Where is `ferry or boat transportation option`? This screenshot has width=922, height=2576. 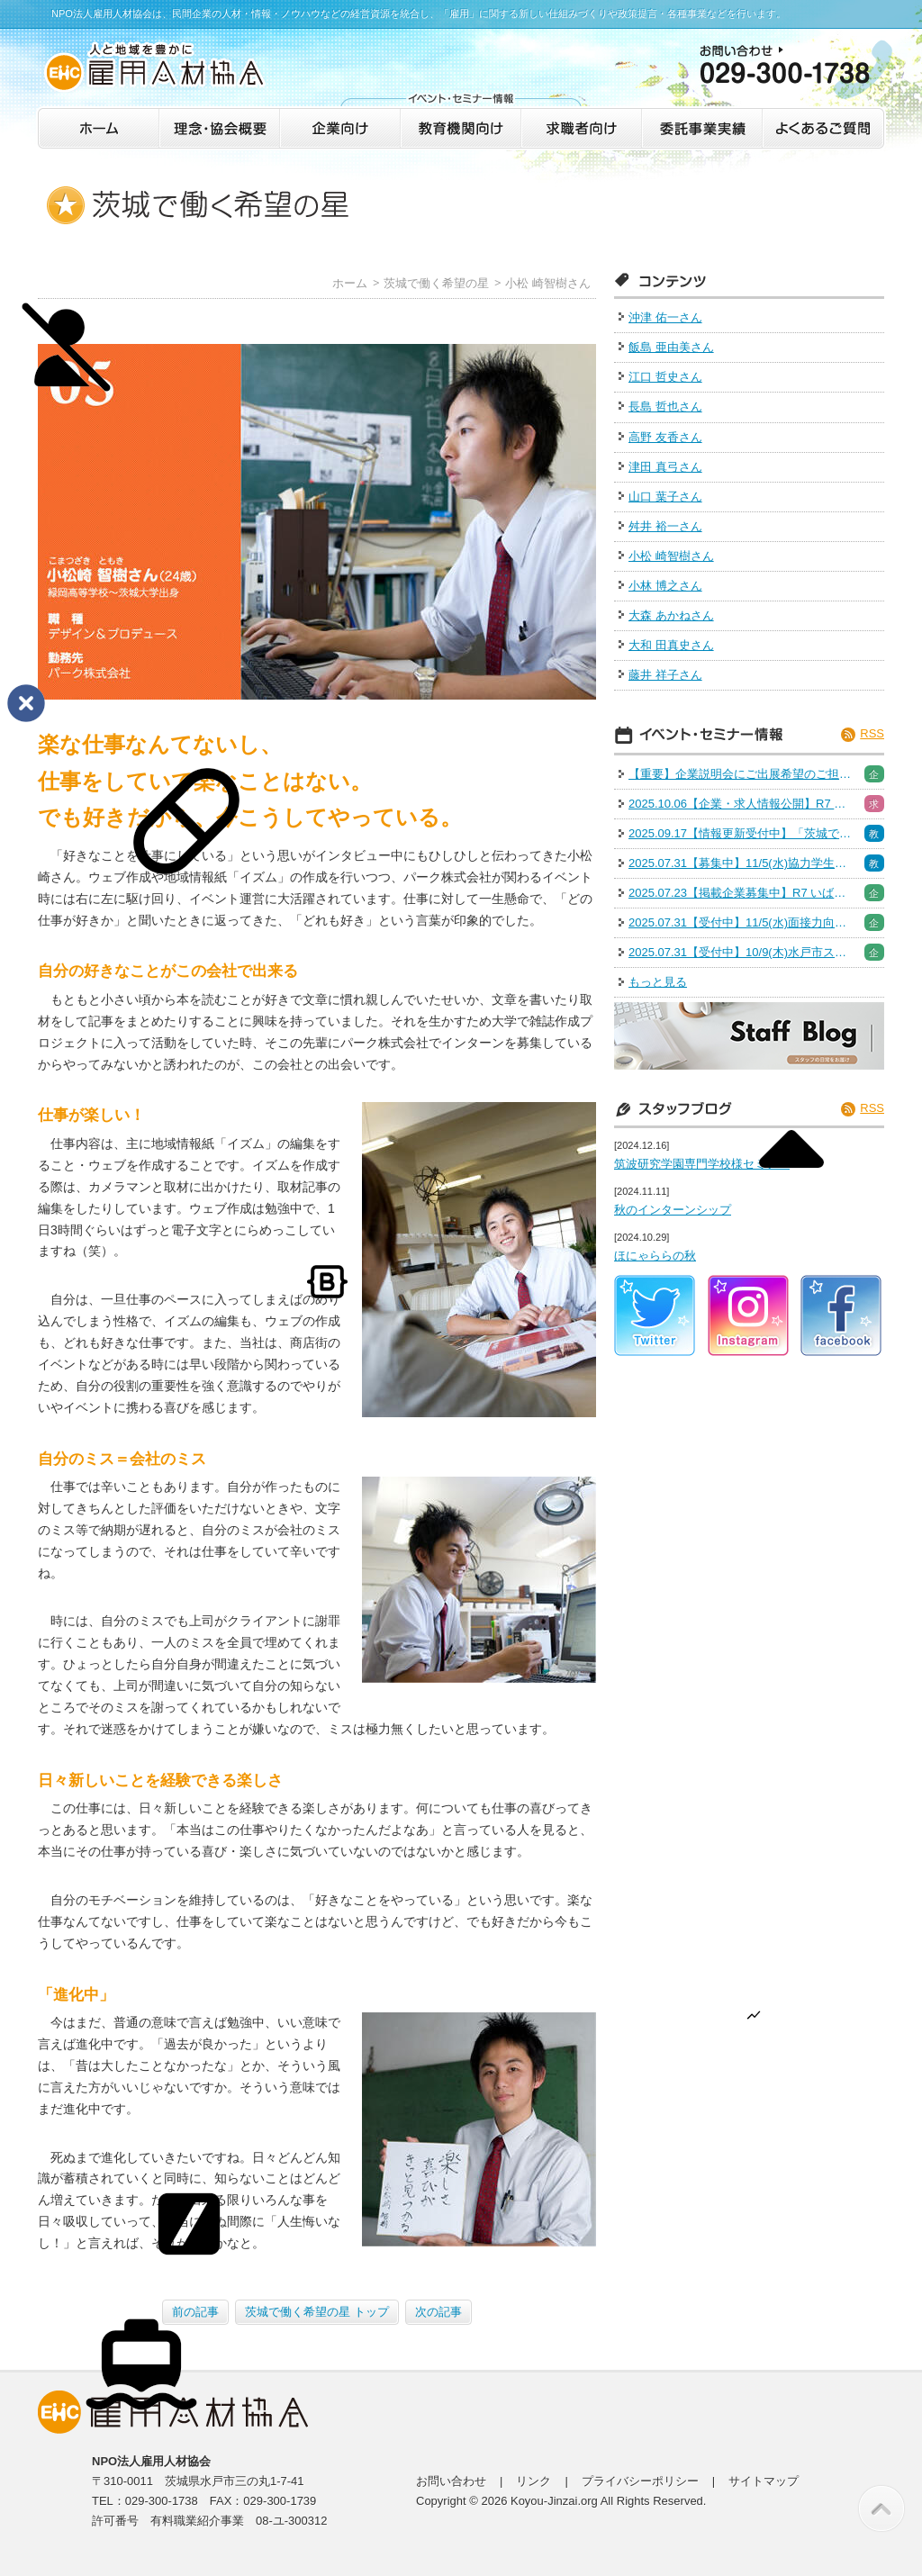
ferry or boat transportation option is located at coordinates (141, 2364).